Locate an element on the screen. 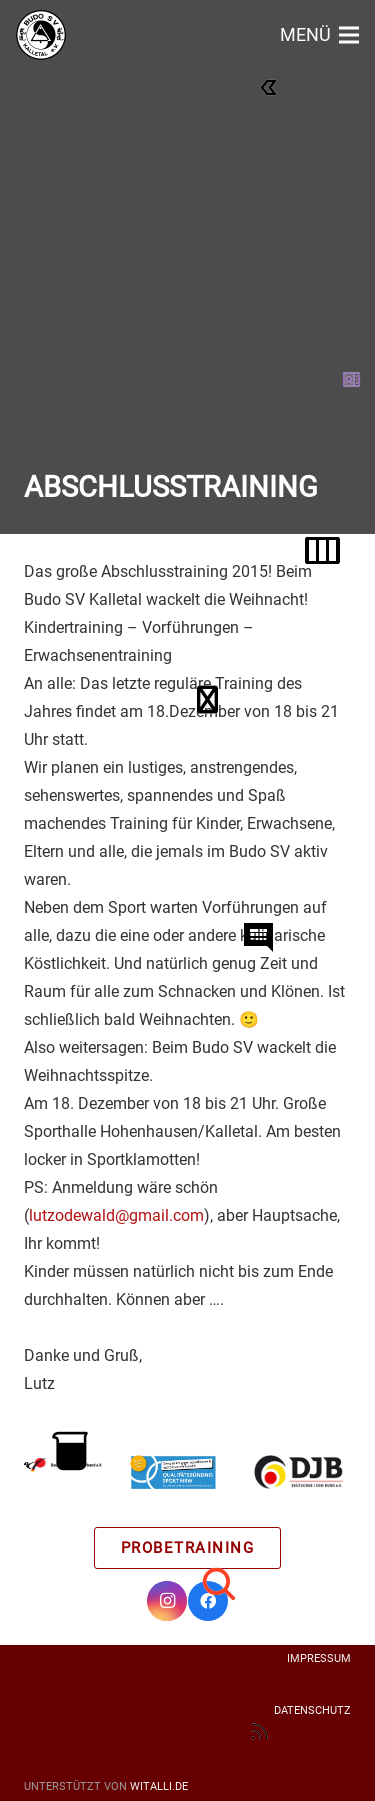 This screenshot has height=1801, width=375. indicates a missing or undefined glyph is located at coordinates (207, 699).